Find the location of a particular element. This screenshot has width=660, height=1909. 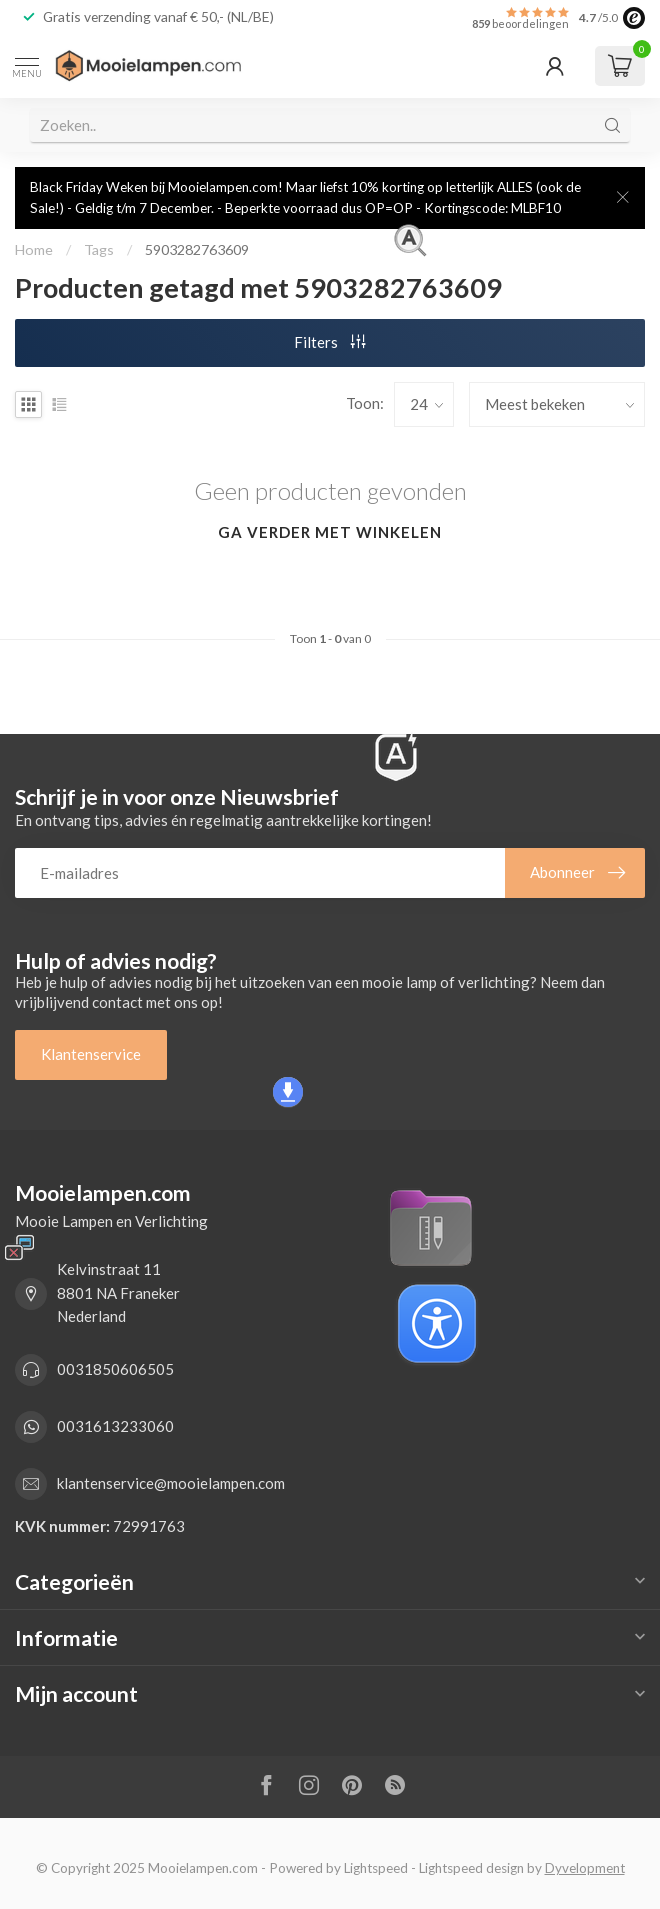

open templates folder is located at coordinates (431, 1228).